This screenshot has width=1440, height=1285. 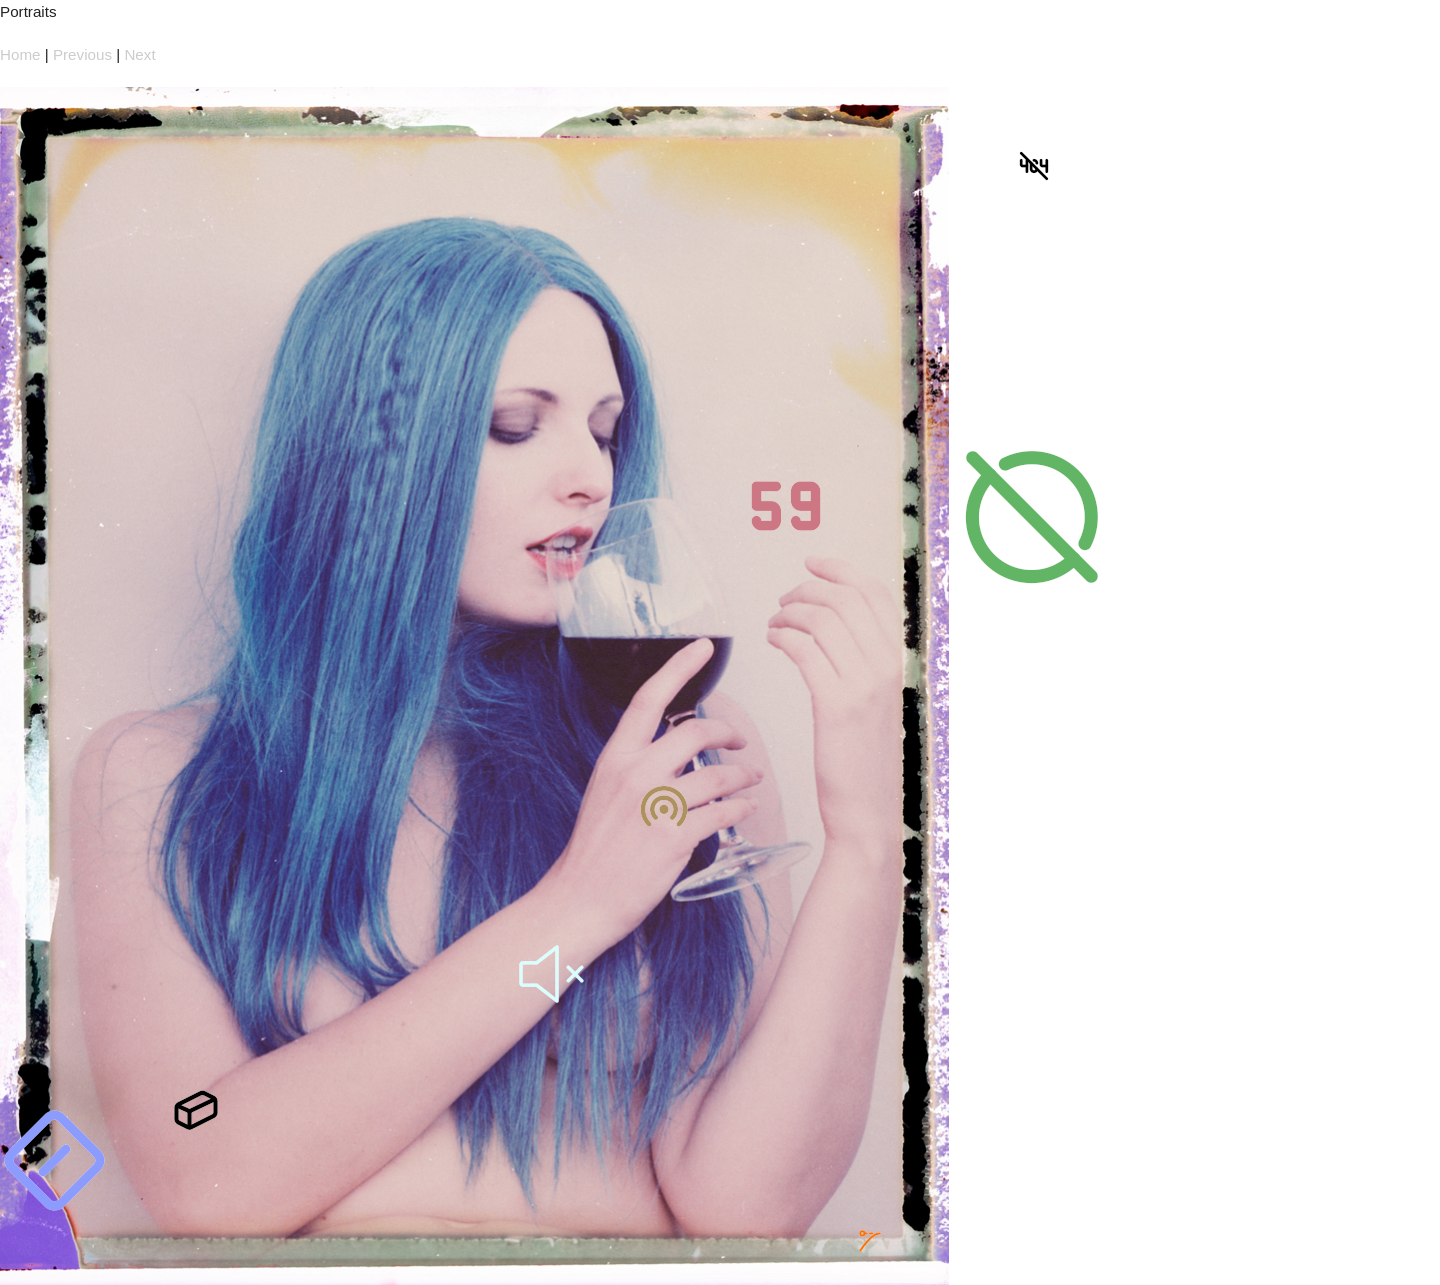 I want to click on adjust animation easing curve control point, so click(x=870, y=1241).